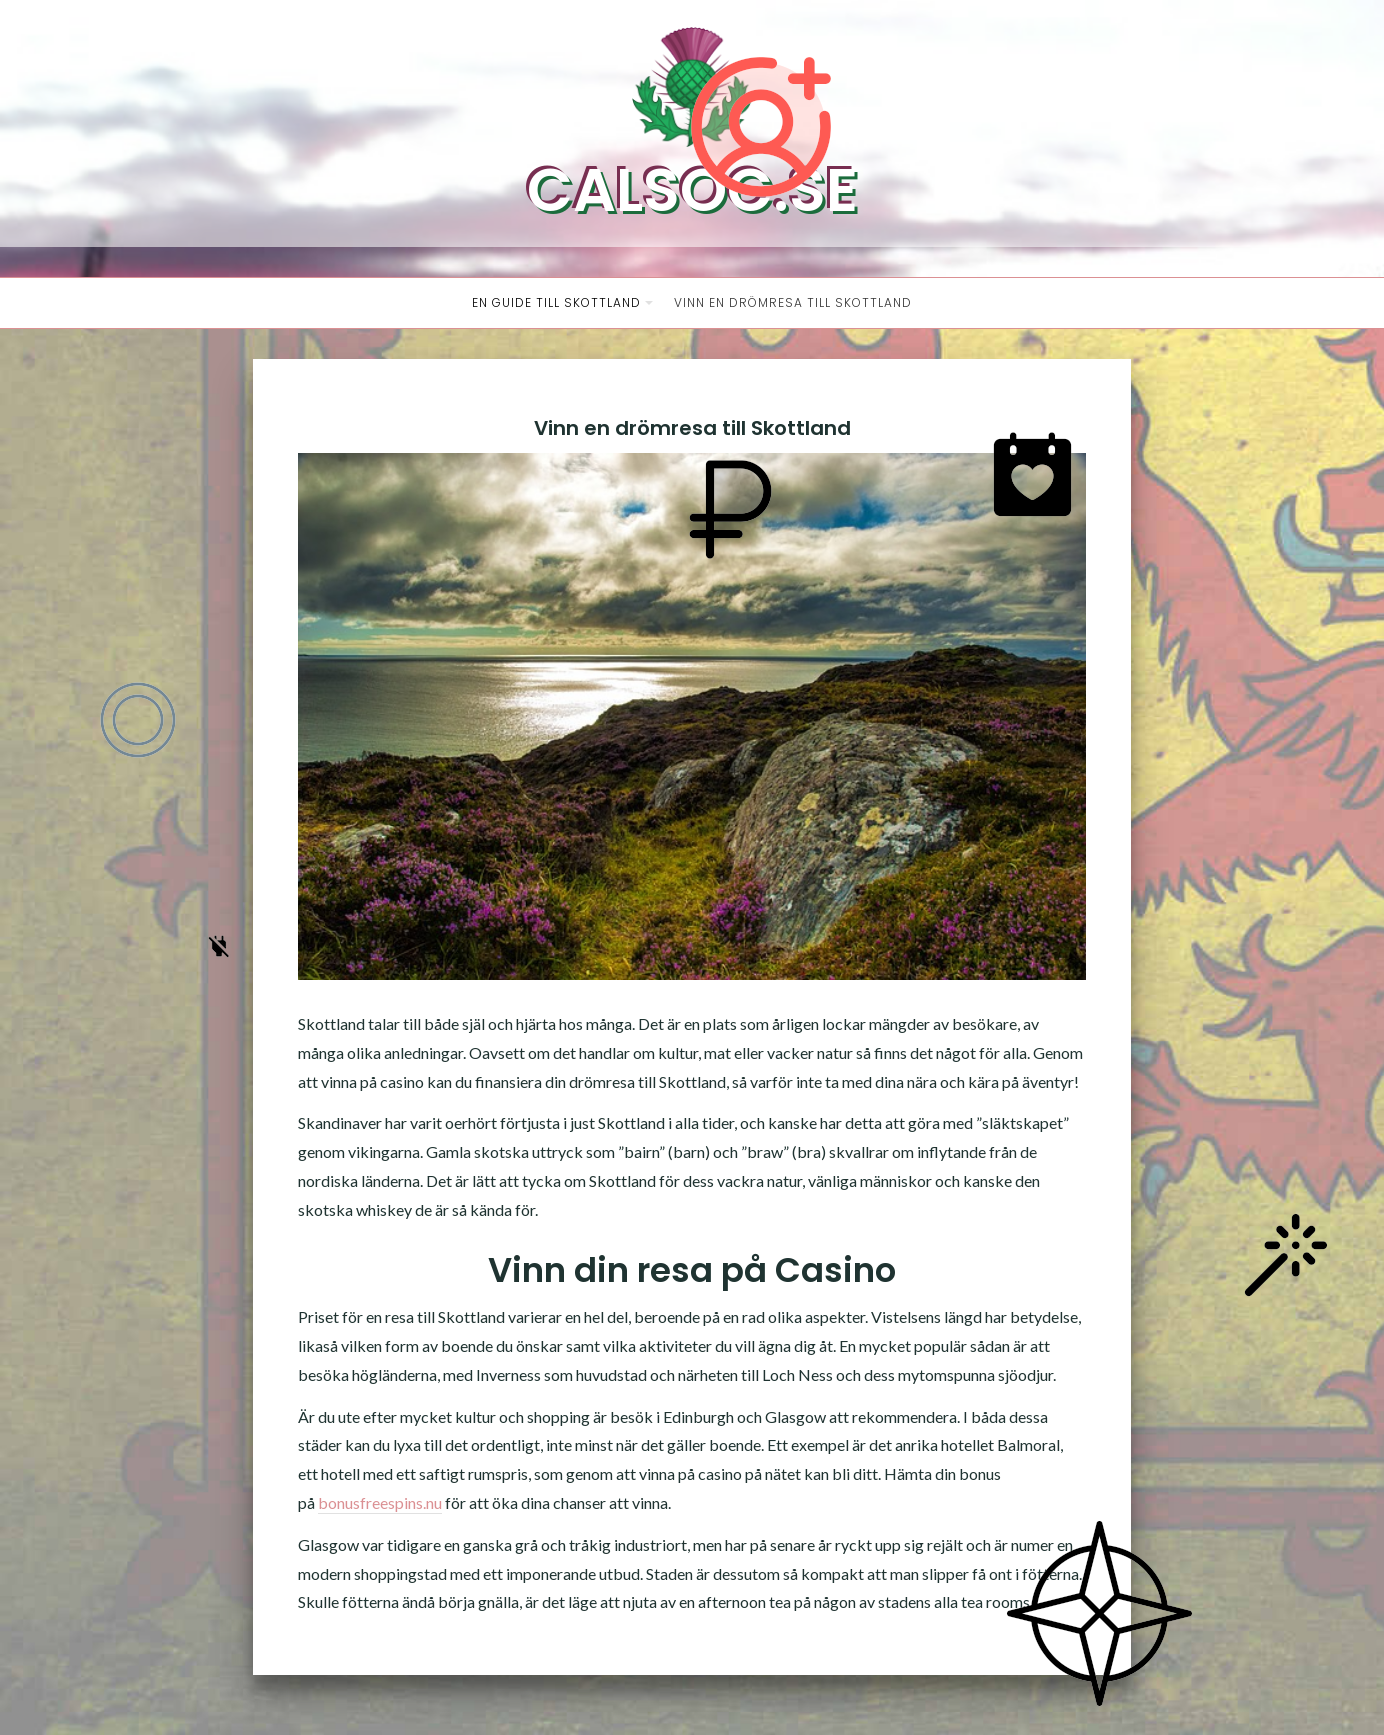 The height and width of the screenshot is (1735, 1384). Describe the element at coordinates (1099, 1613) in the screenshot. I see `access navigation or directional features` at that location.